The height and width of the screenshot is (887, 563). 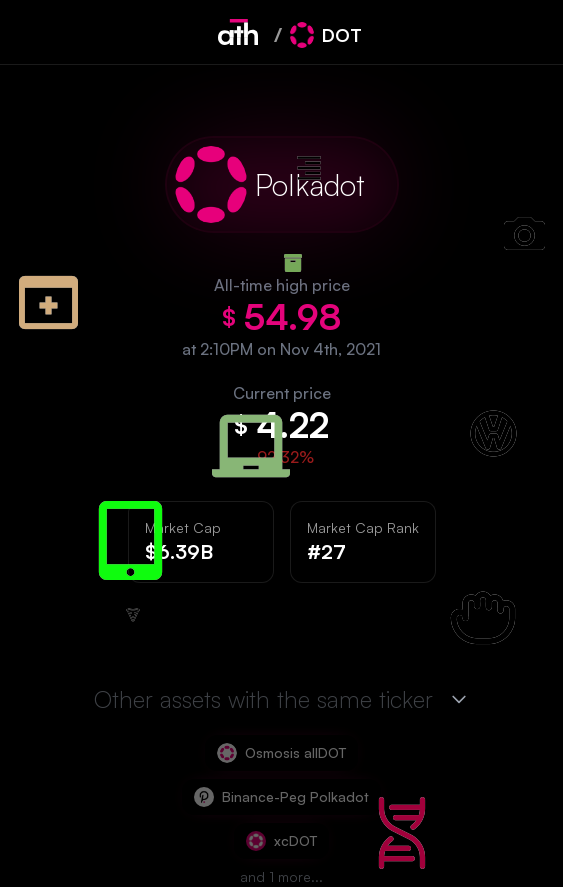 What do you see at coordinates (524, 233) in the screenshot?
I see `take a photo` at bounding box center [524, 233].